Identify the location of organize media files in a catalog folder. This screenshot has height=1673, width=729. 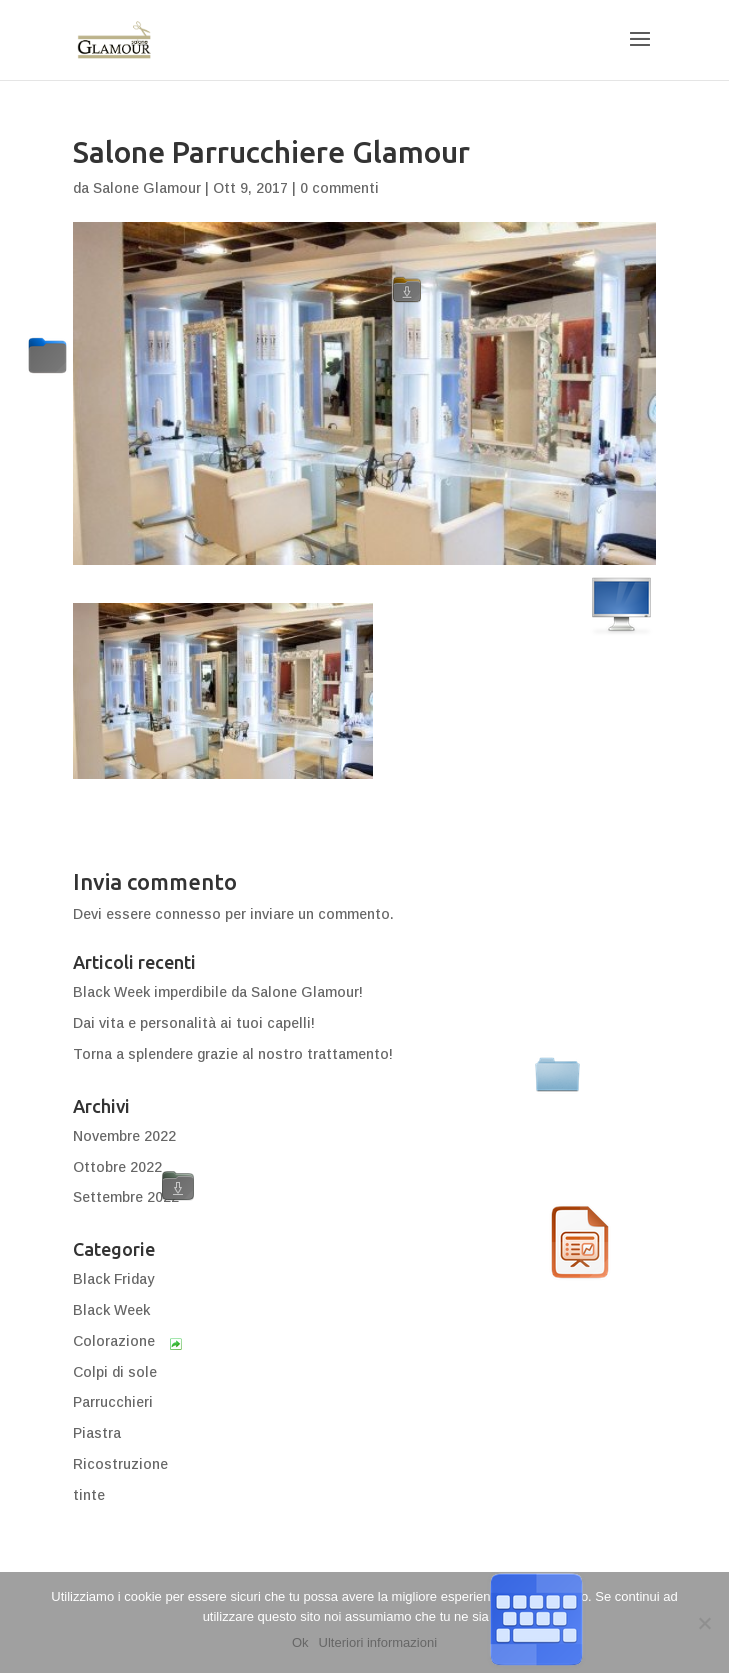
(557, 1074).